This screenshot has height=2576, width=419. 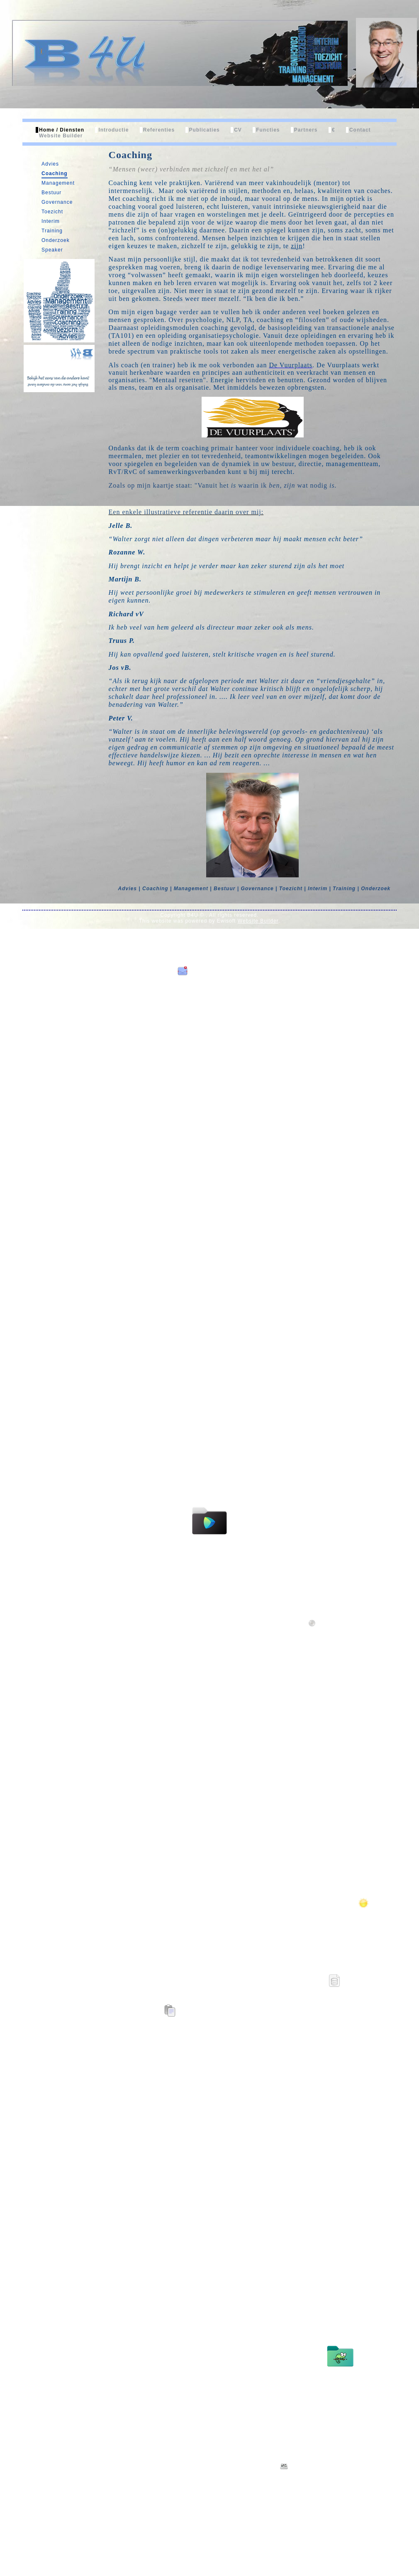 I want to click on open desktop preferences, so click(x=284, y=2466).